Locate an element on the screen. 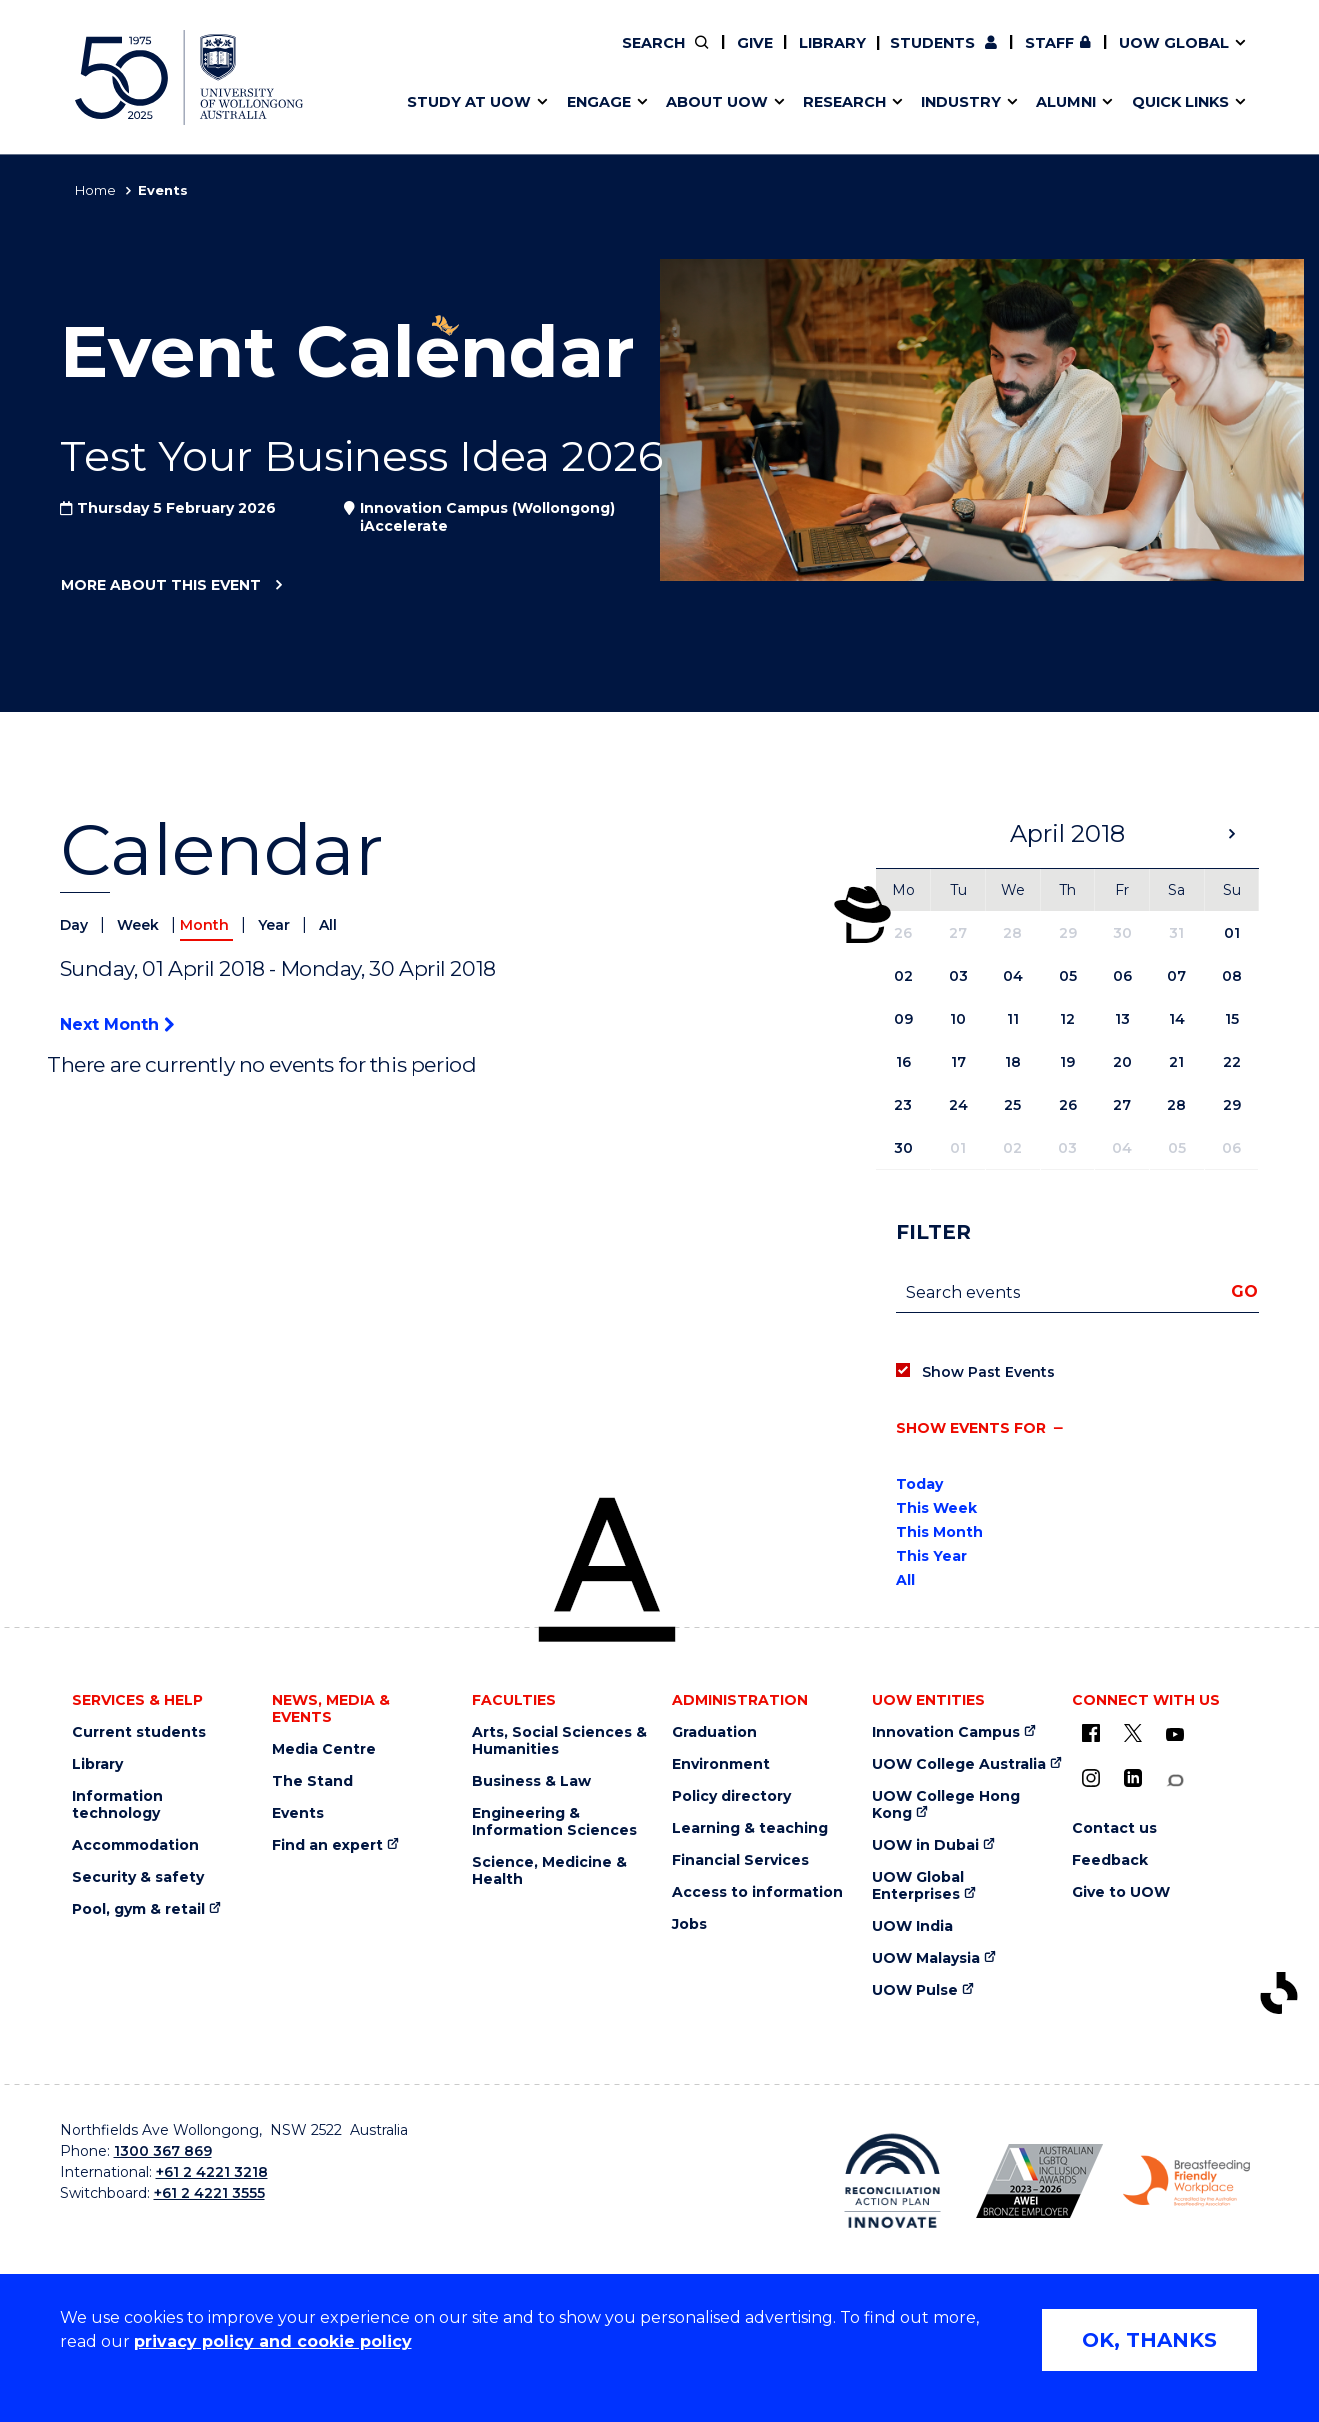 The height and width of the screenshot is (2422, 1319). open Rhinoceros 3D modeling software is located at coordinates (445, 325).